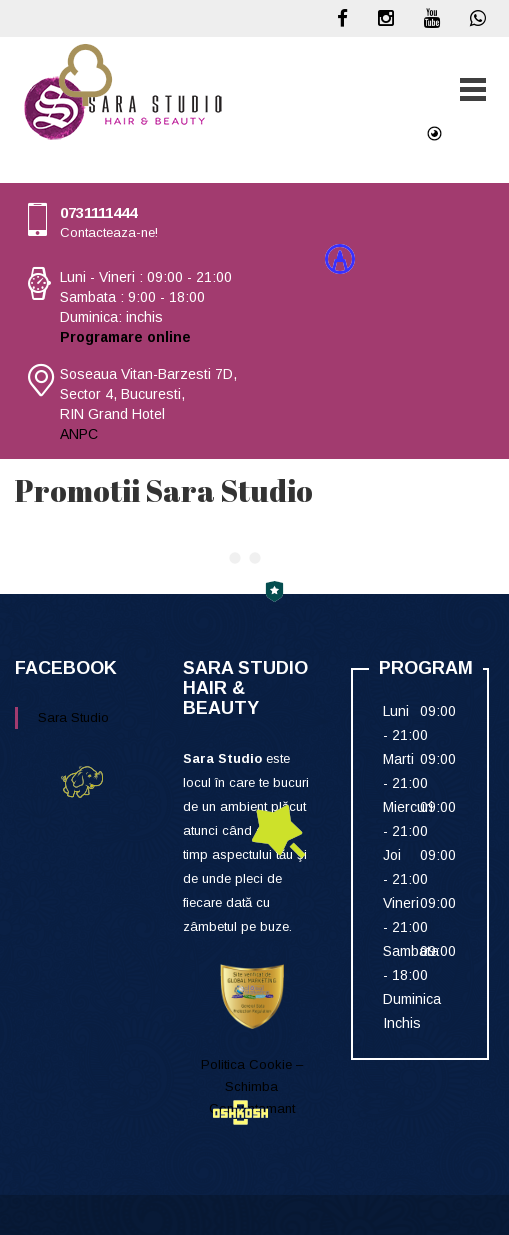 Image resolution: width=509 pixels, height=1235 pixels. Describe the element at coordinates (340, 259) in the screenshot. I see `sketch app logo` at that location.